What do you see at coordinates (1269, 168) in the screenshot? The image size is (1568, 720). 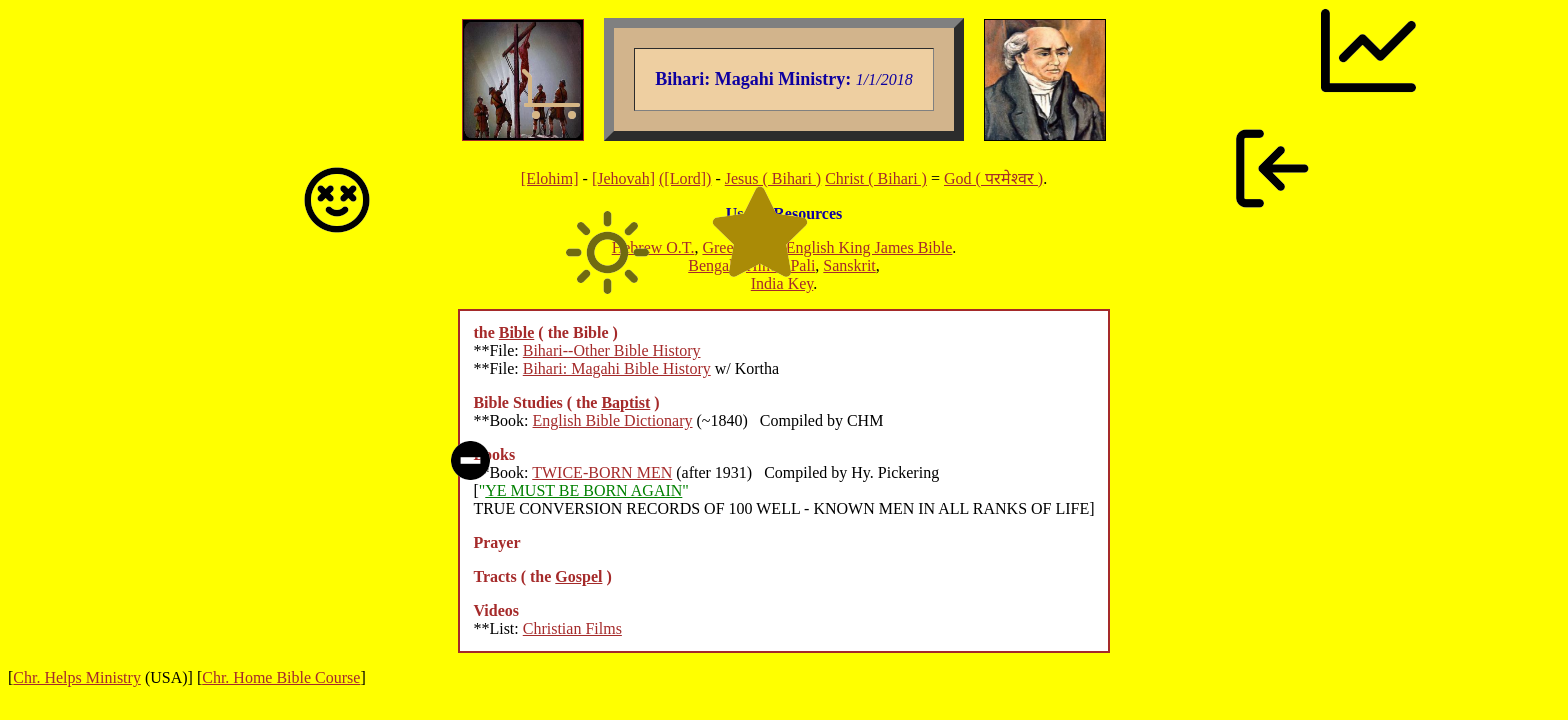 I see `sign in to your account` at bounding box center [1269, 168].